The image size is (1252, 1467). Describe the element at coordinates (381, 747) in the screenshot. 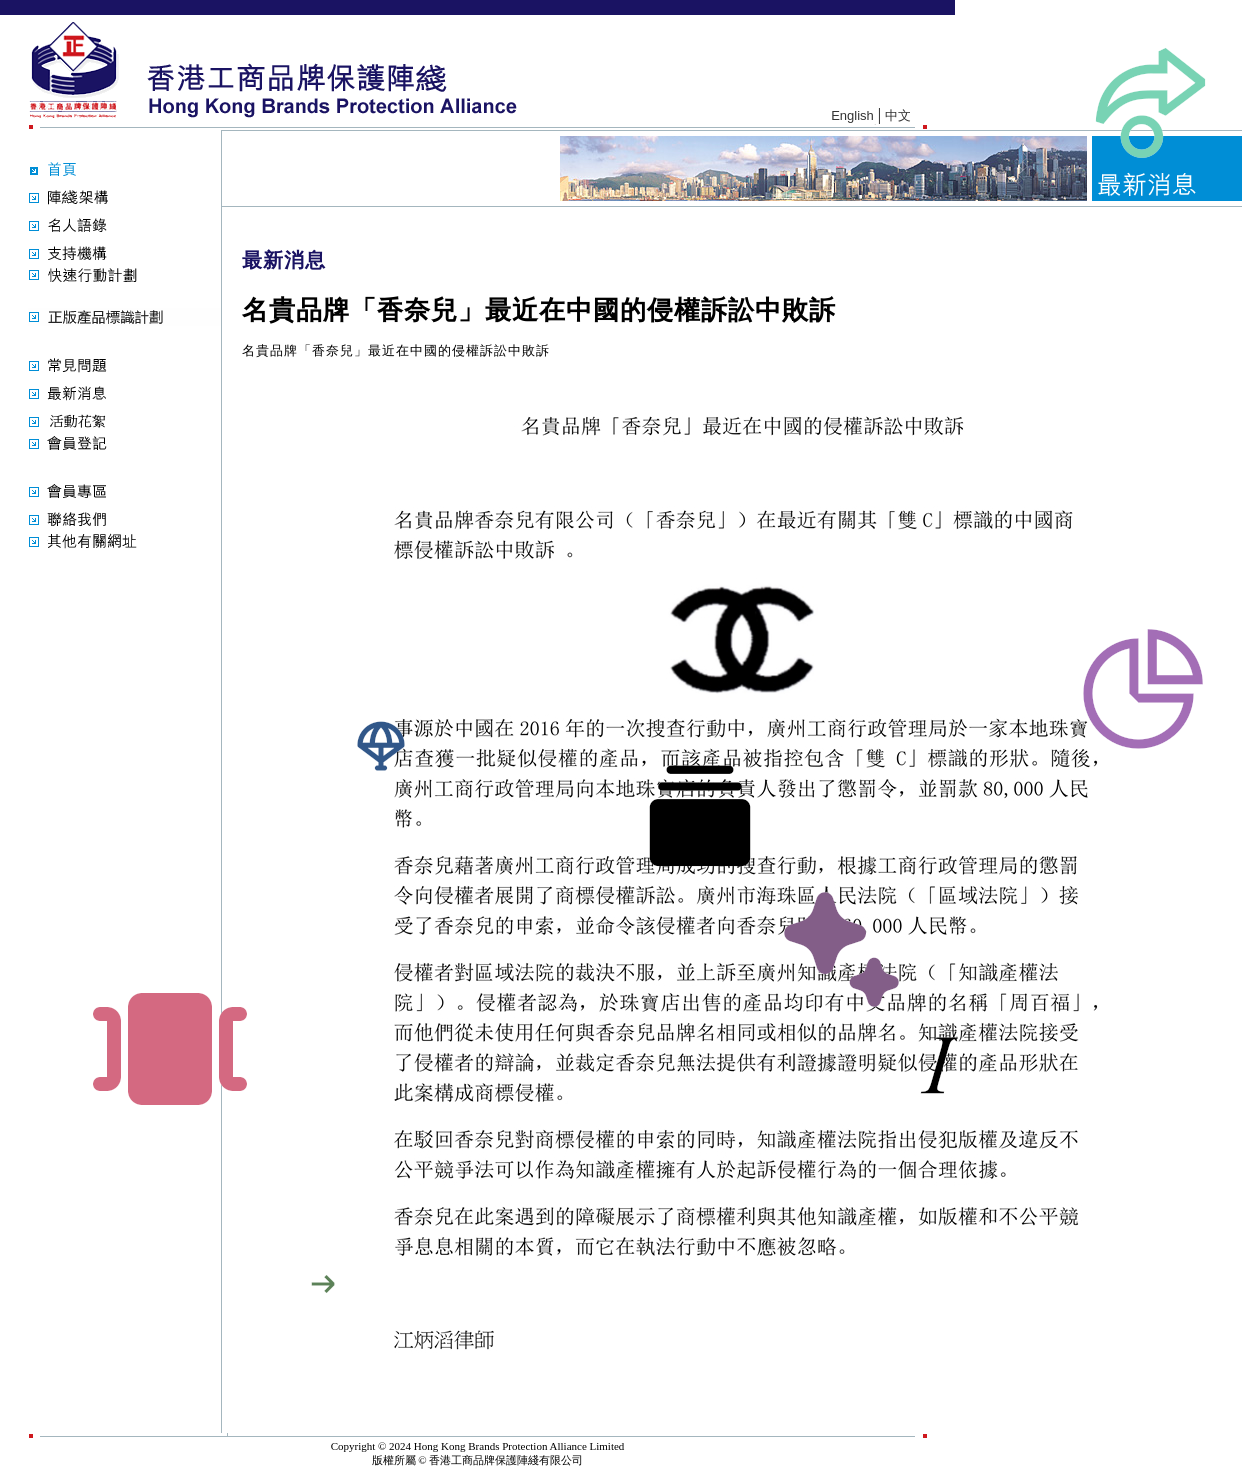

I see `access emergency or backup options` at that location.